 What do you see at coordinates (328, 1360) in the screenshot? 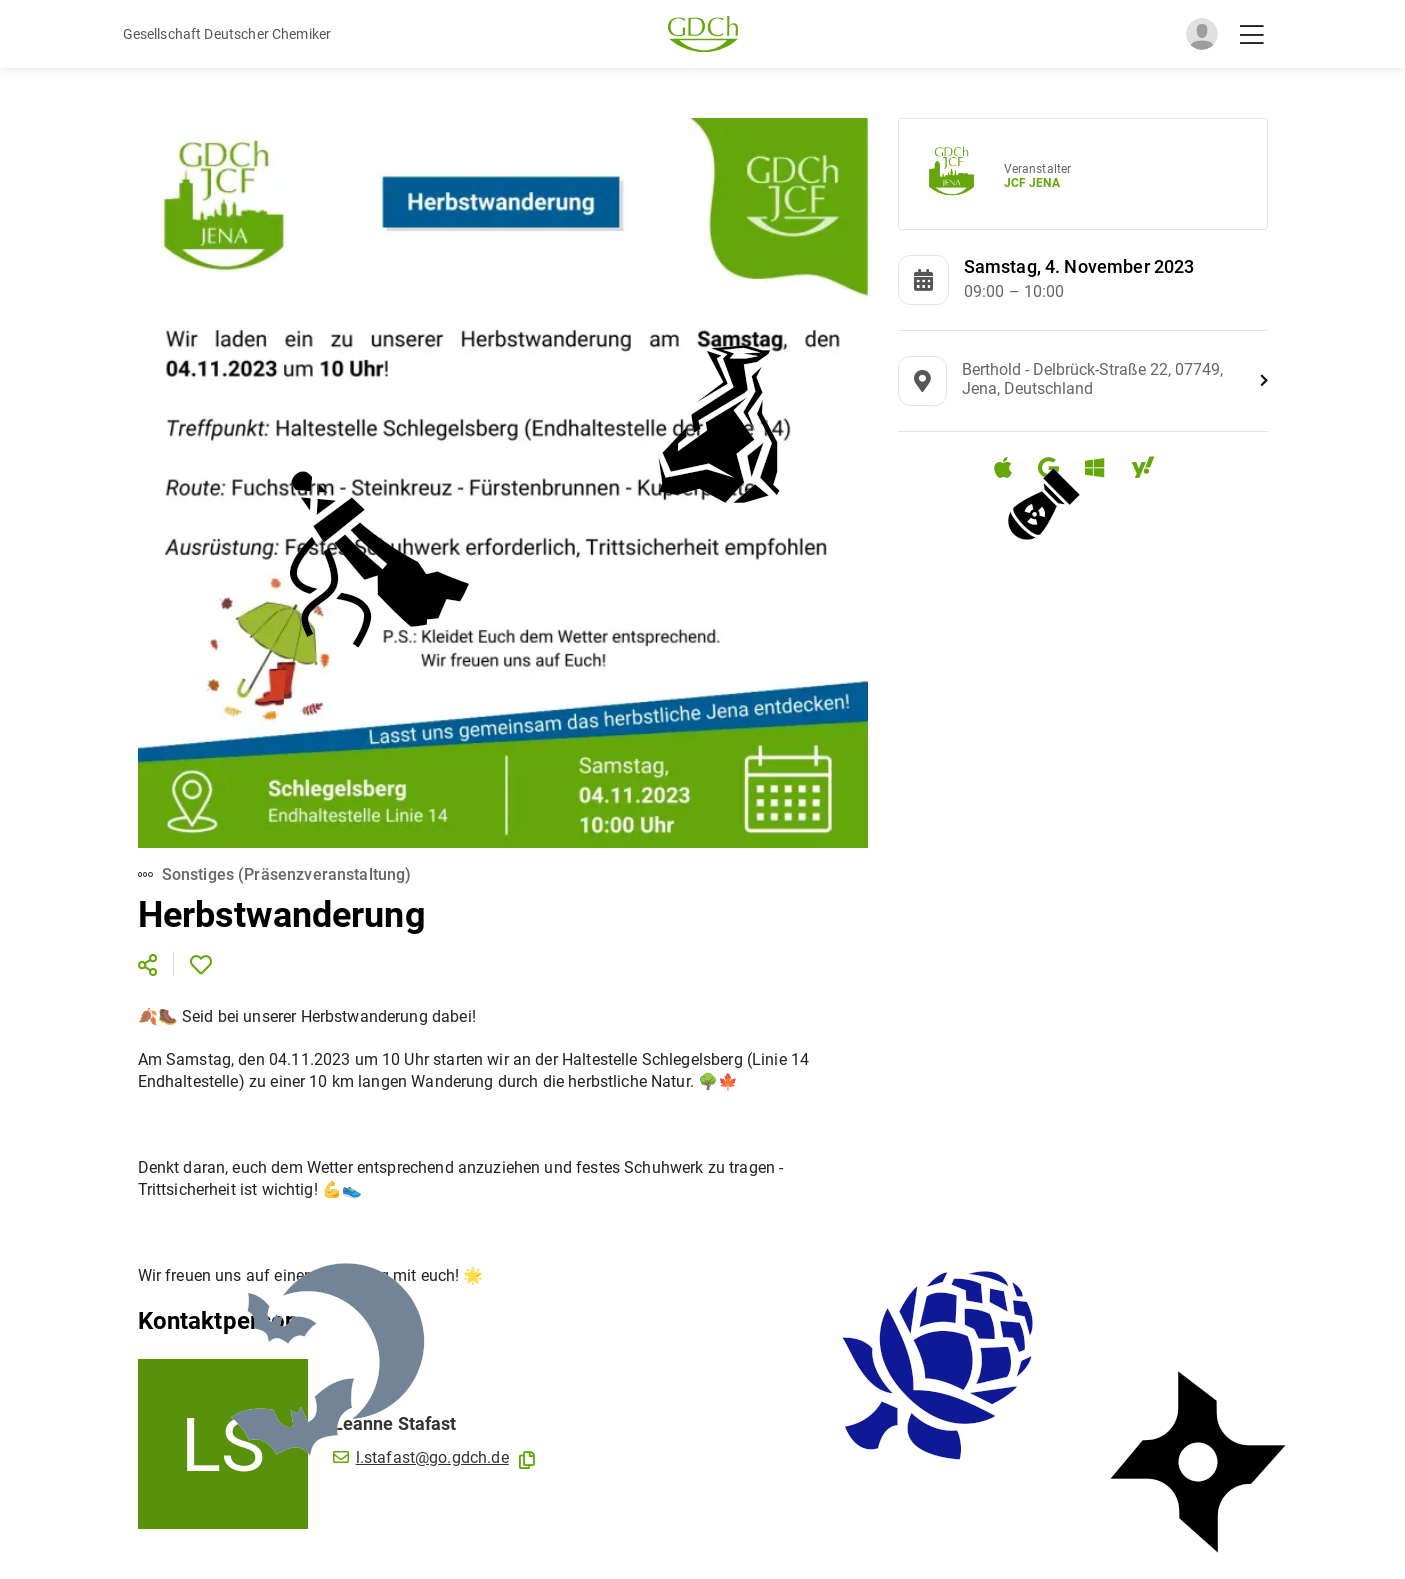
I see `toggle night mode or dark theme` at bounding box center [328, 1360].